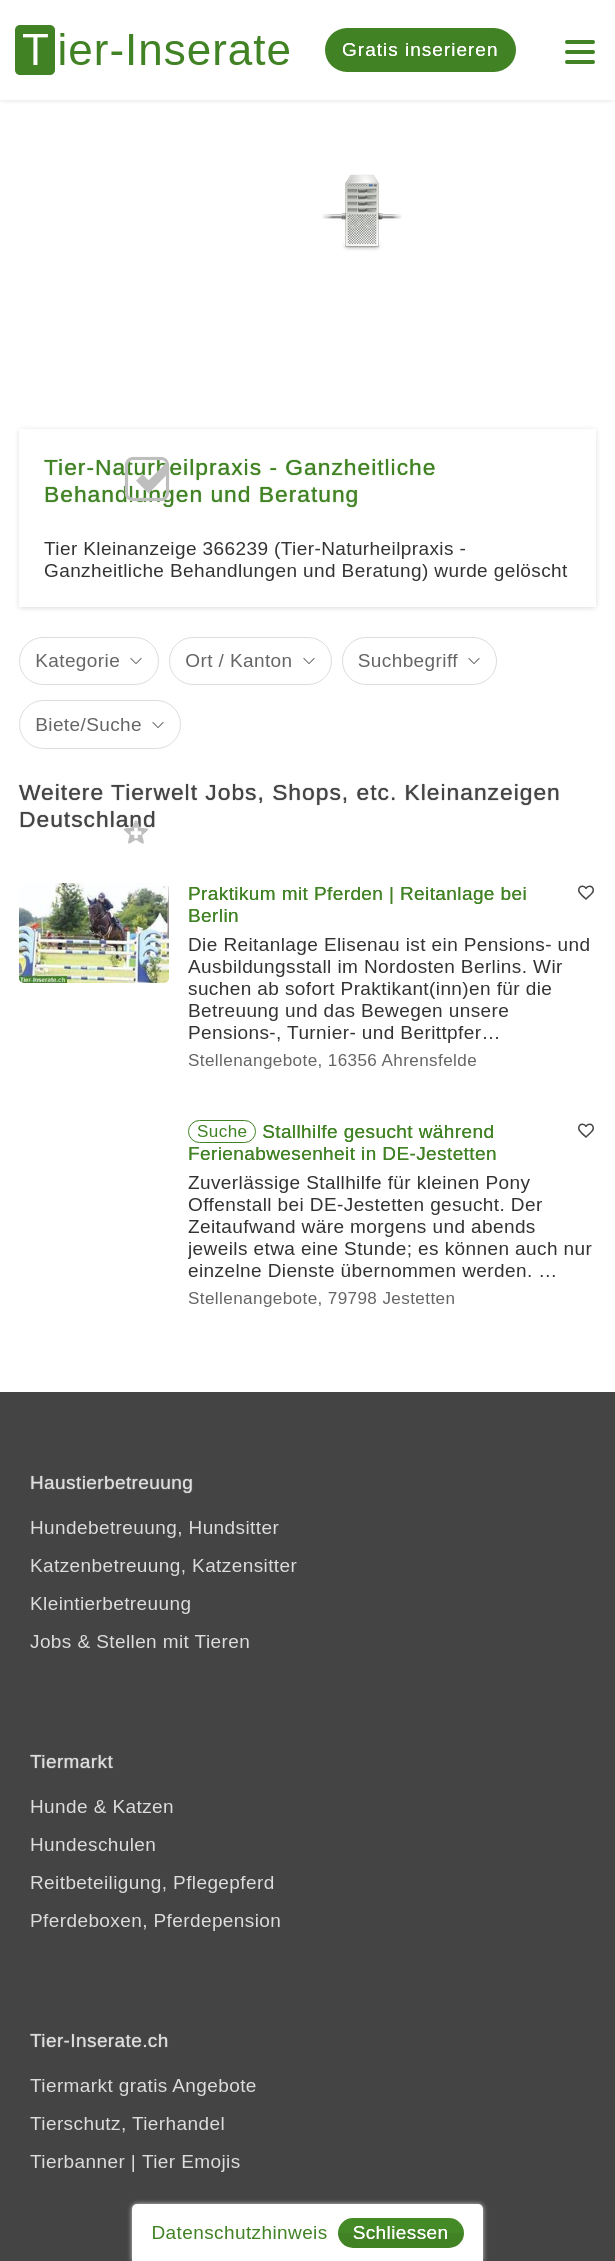 The width and height of the screenshot is (615, 2261). What do you see at coordinates (147, 479) in the screenshot?
I see `indicates a selected or enabled option` at bounding box center [147, 479].